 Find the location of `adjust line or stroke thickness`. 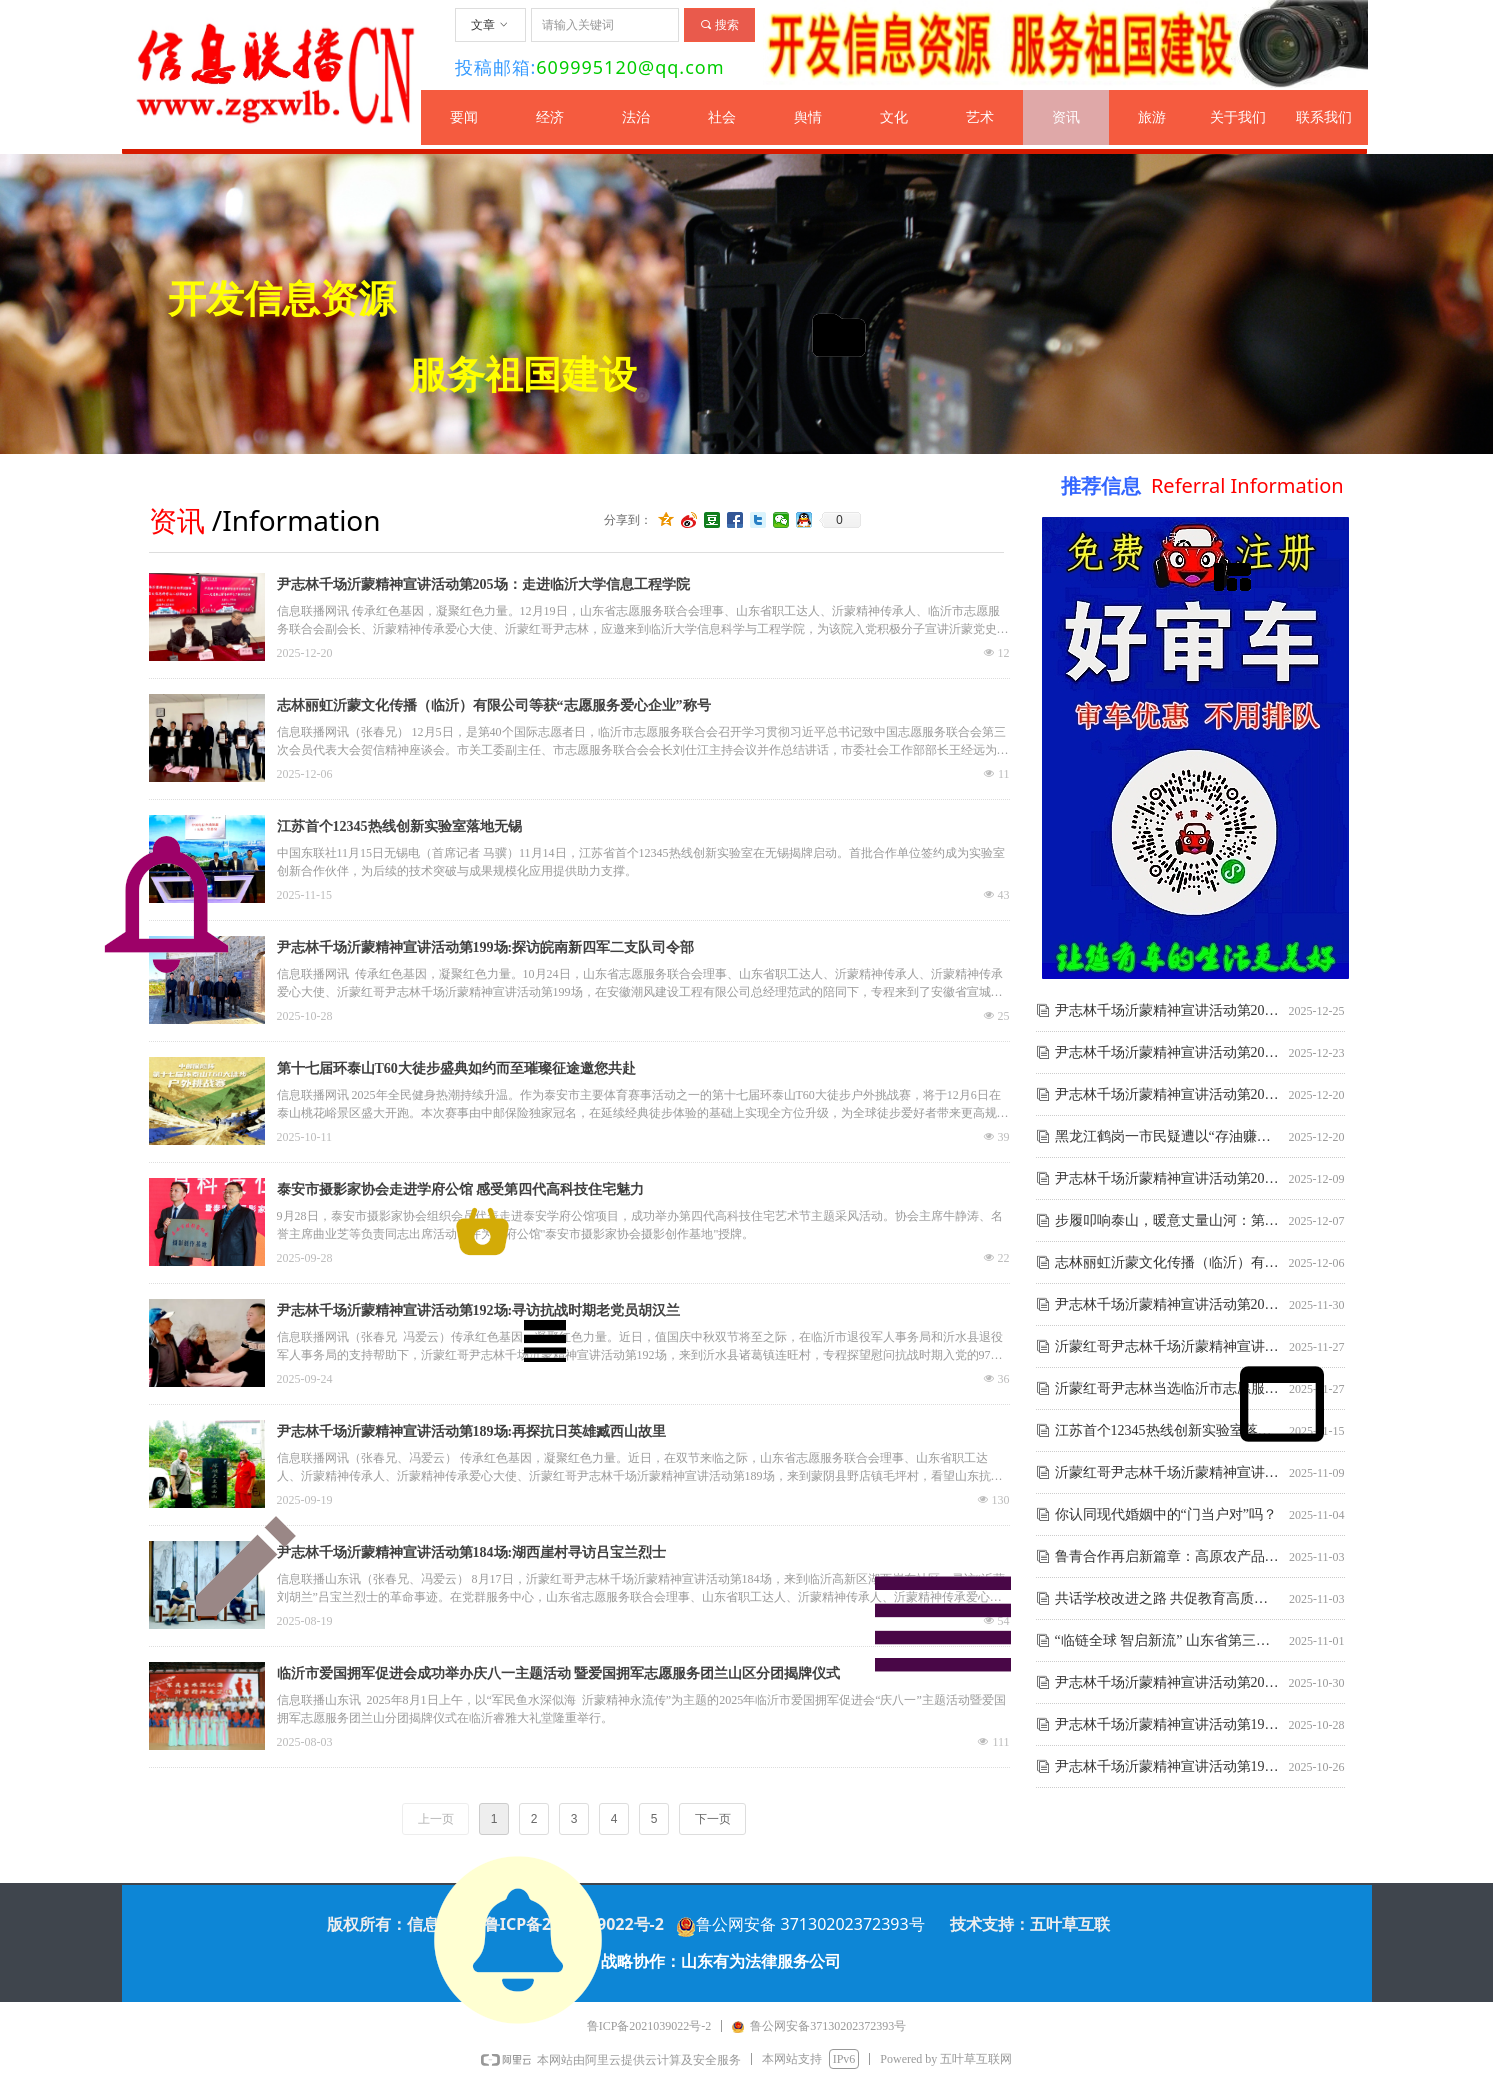

adjust line or stroke thickness is located at coordinates (545, 1341).